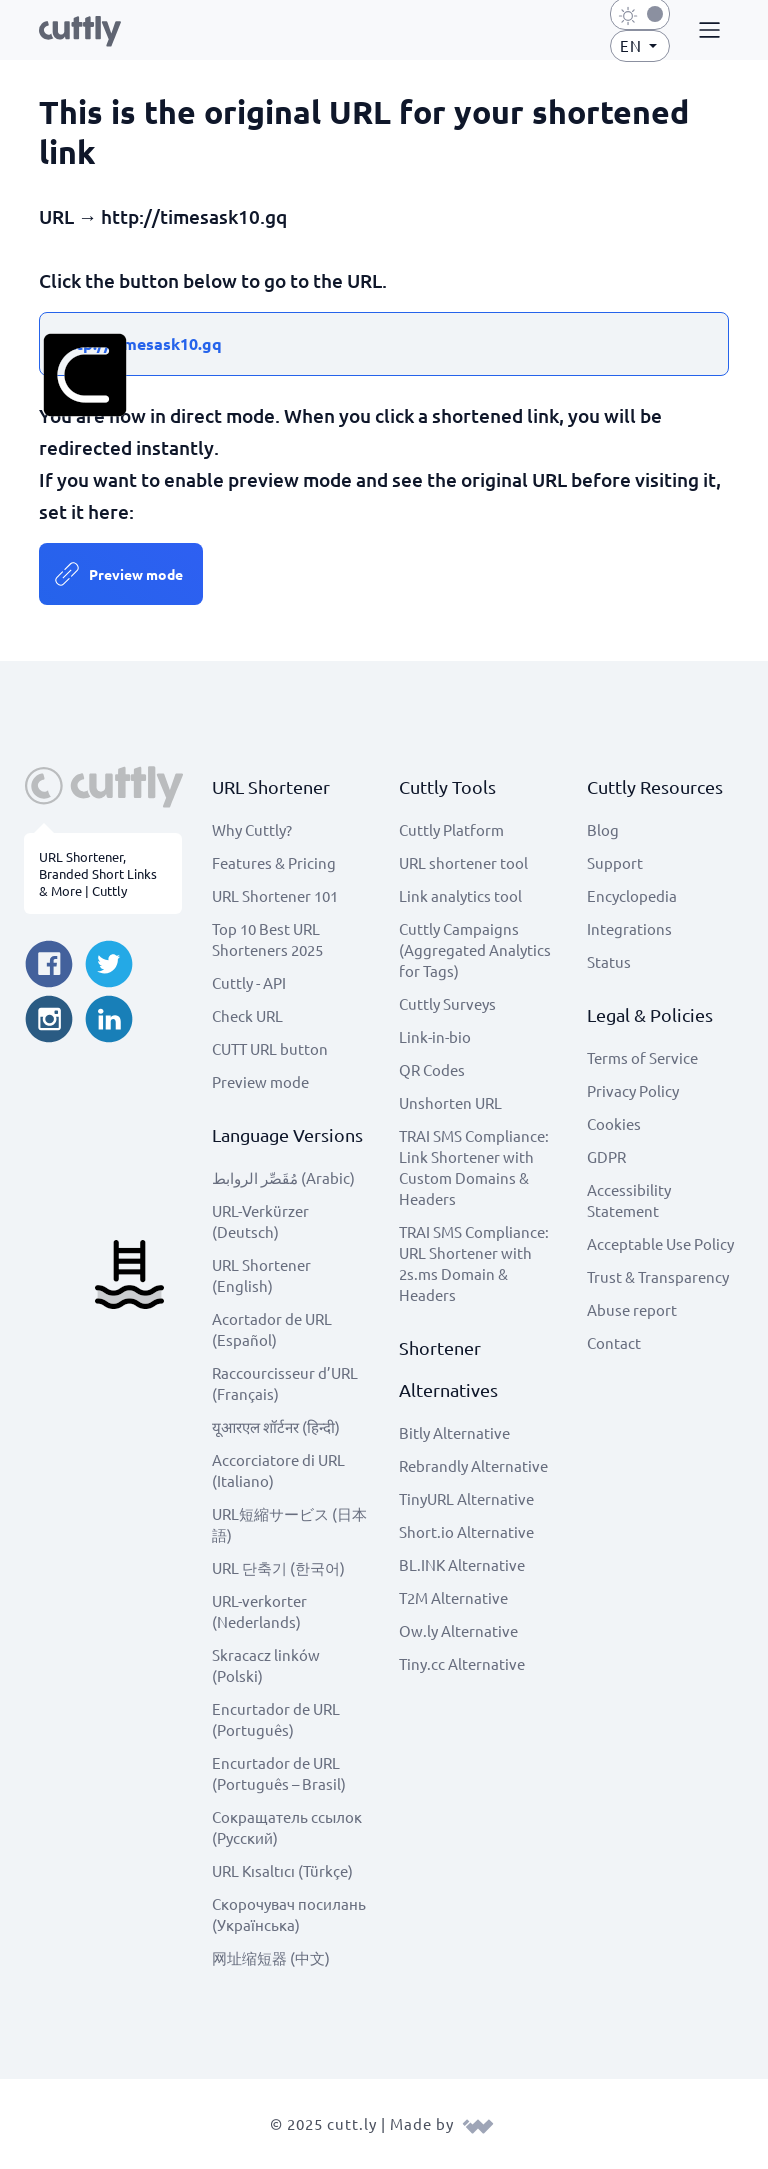 The width and height of the screenshot is (768, 2169). What do you see at coordinates (85, 375) in the screenshot?
I see `indicates a proper subset relationship in mathematical notation` at bounding box center [85, 375].